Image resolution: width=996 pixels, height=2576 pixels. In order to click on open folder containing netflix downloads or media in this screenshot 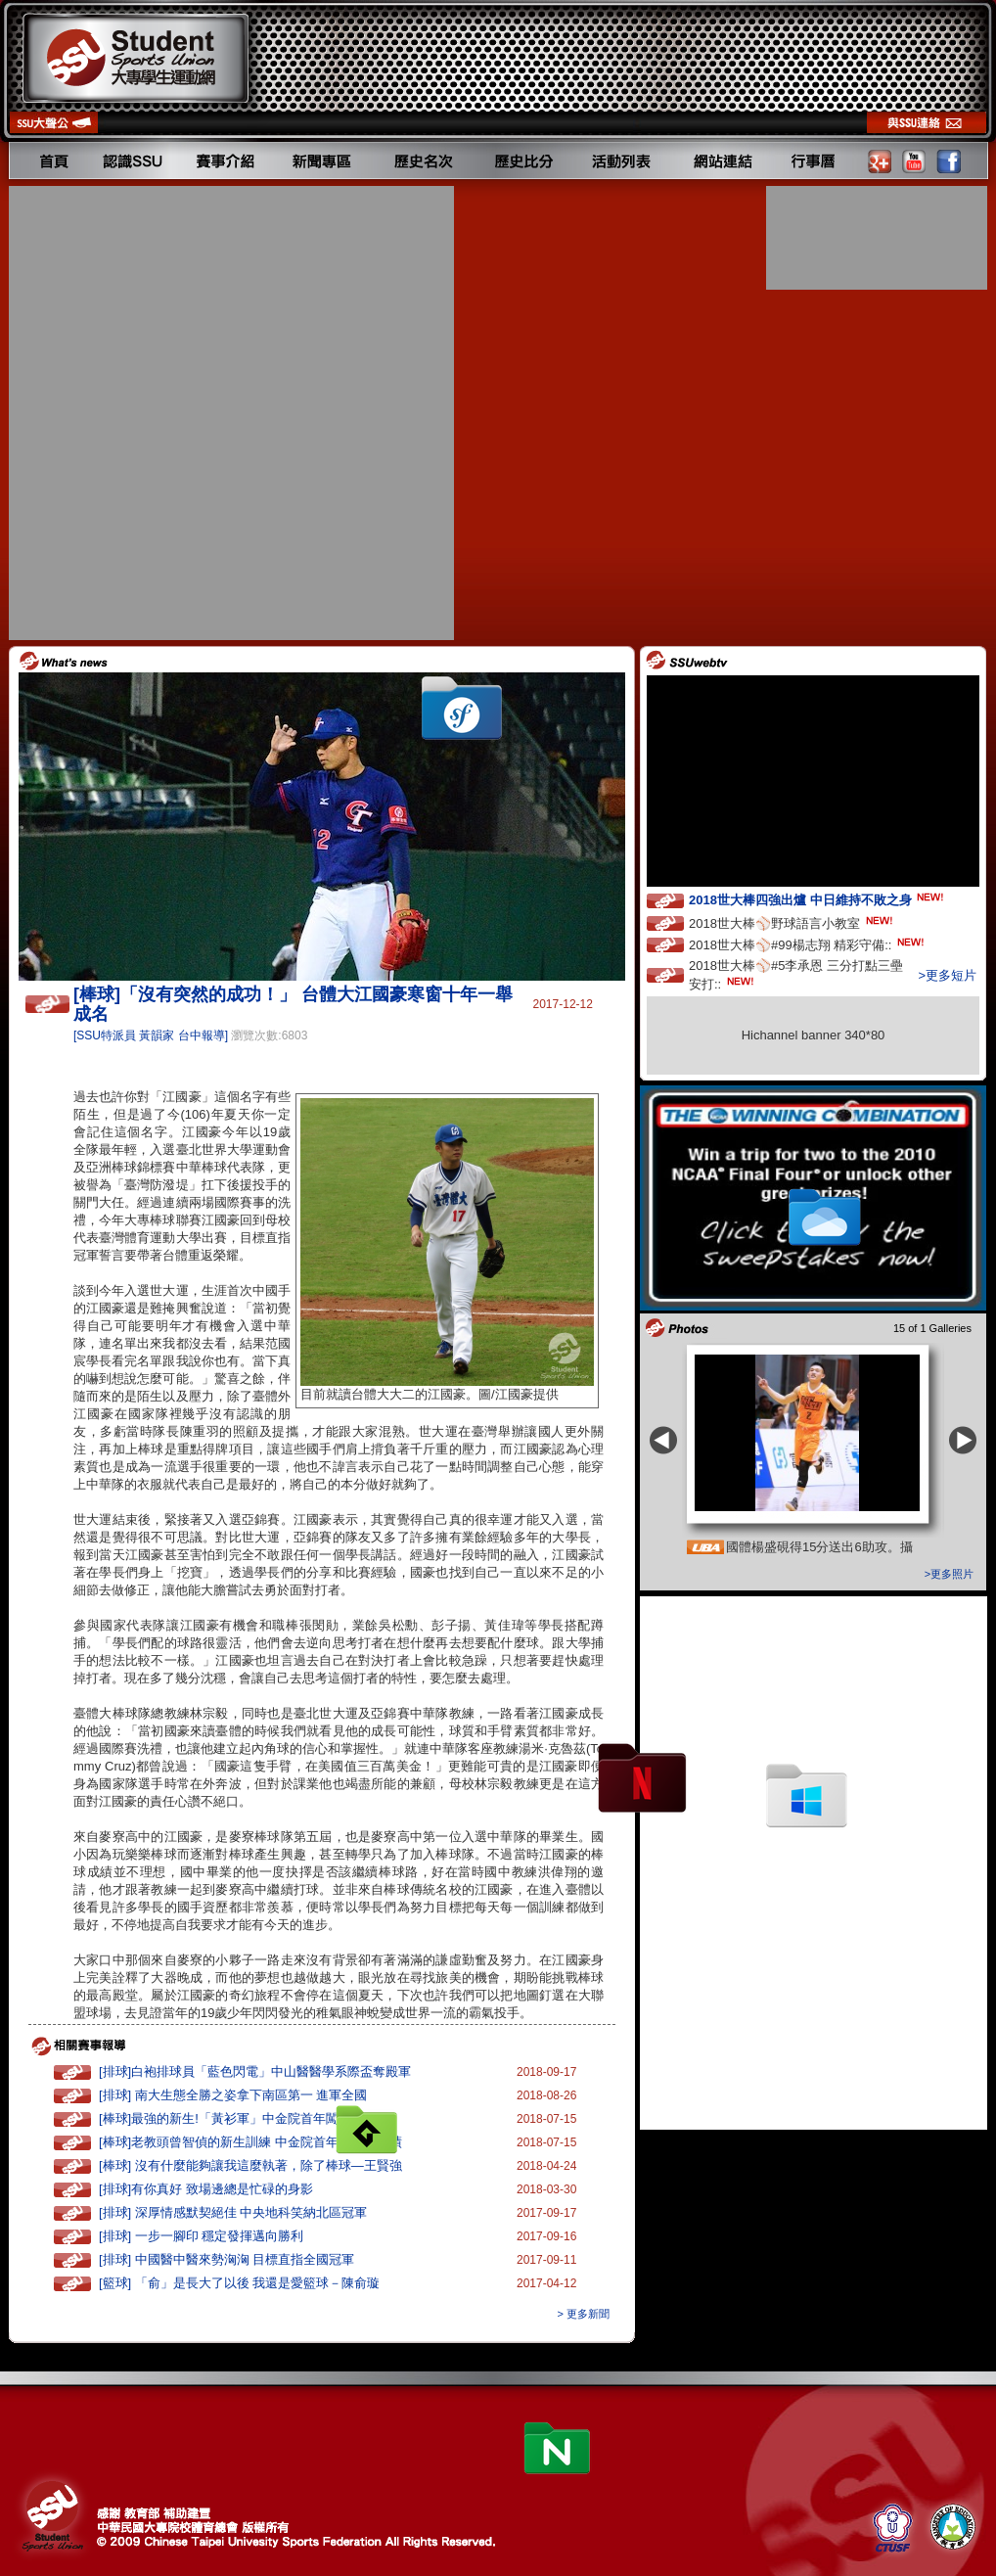, I will do `click(642, 1780)`.